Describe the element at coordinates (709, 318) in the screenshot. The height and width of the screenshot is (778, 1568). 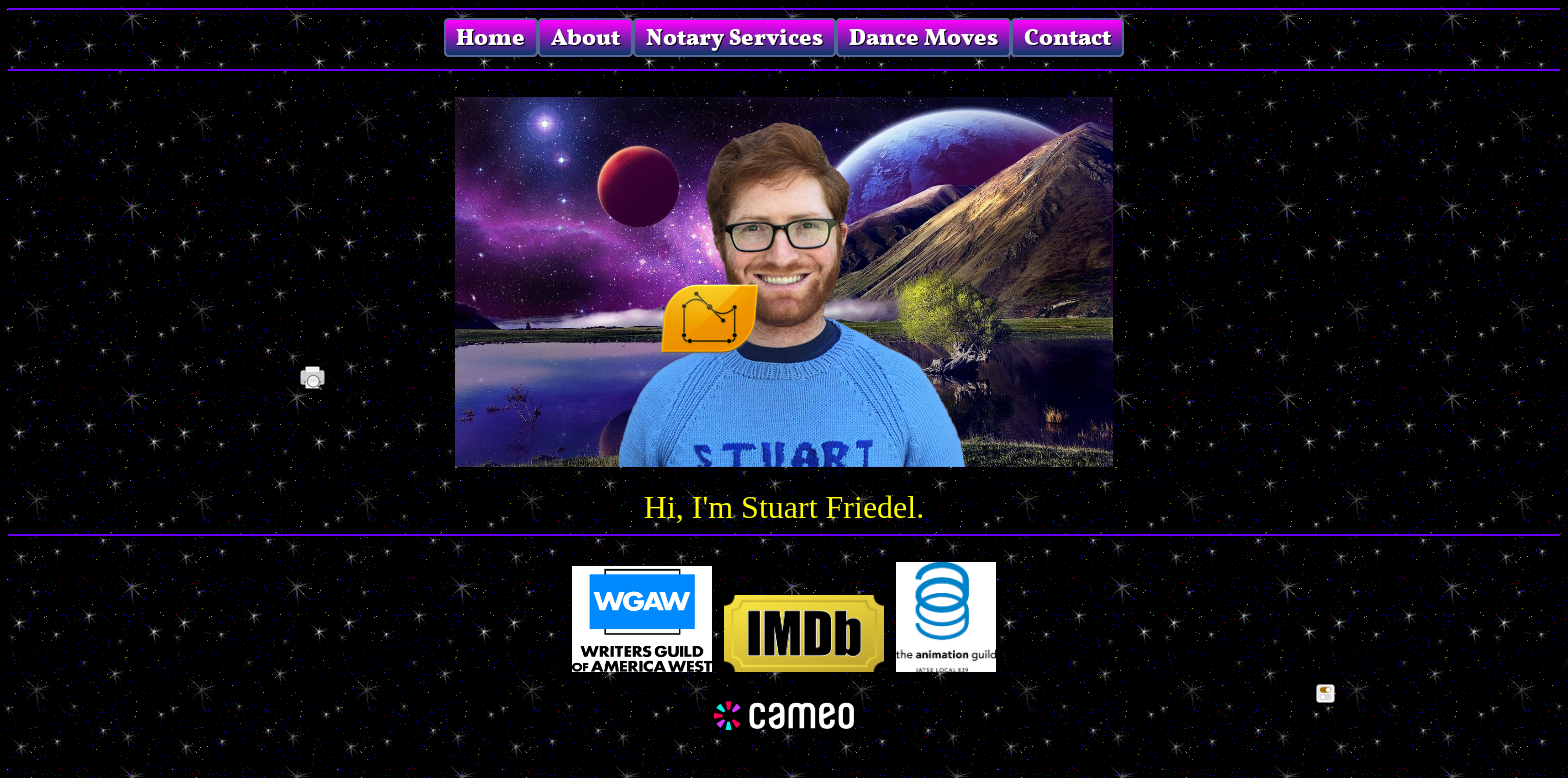
I see `access shape style library in iMovie` at that location.